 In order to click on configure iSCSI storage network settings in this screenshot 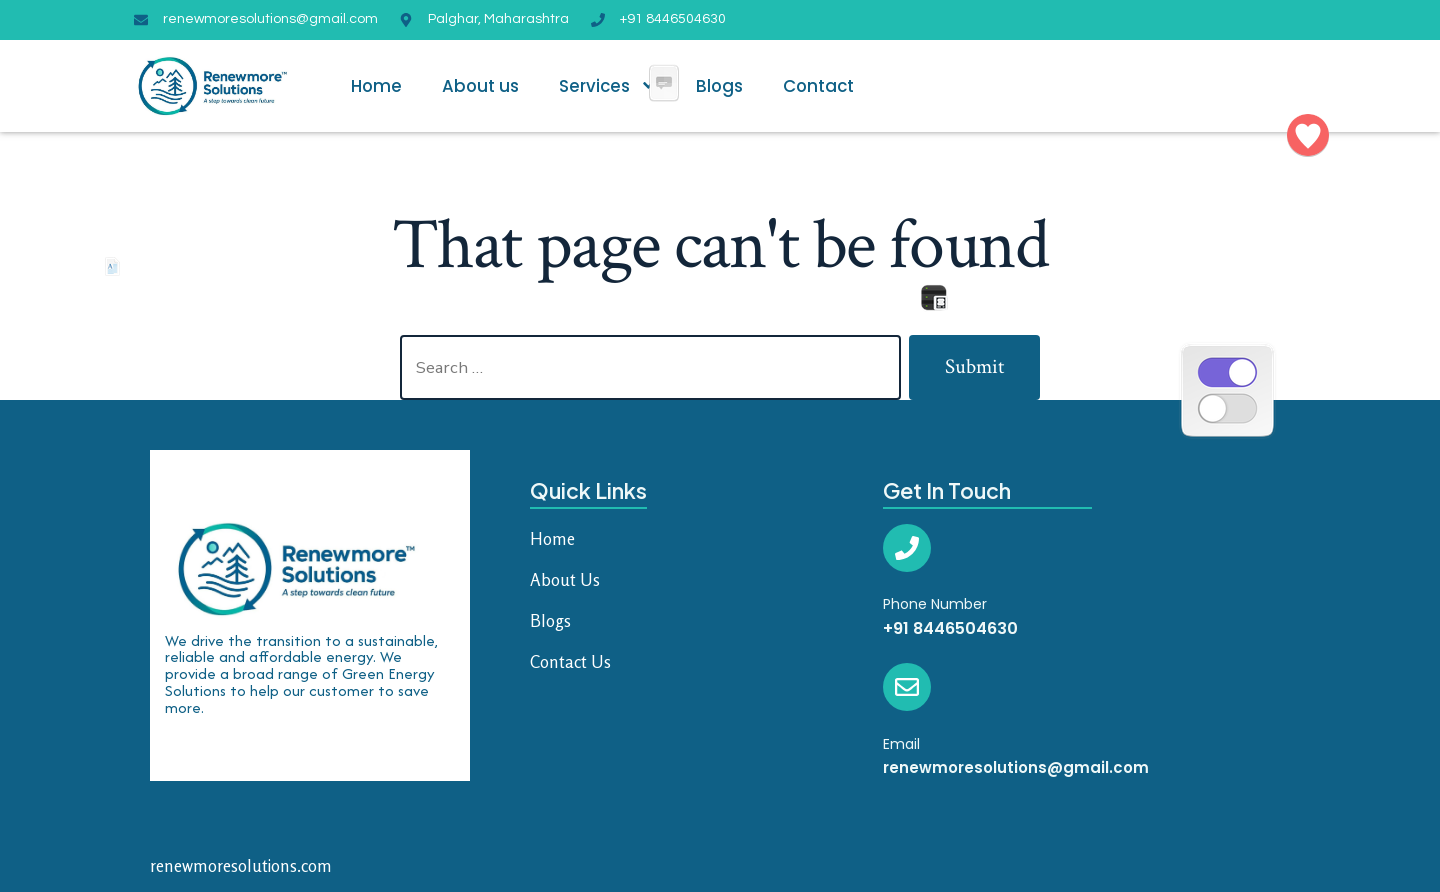, I will do `click(934, 298)`.